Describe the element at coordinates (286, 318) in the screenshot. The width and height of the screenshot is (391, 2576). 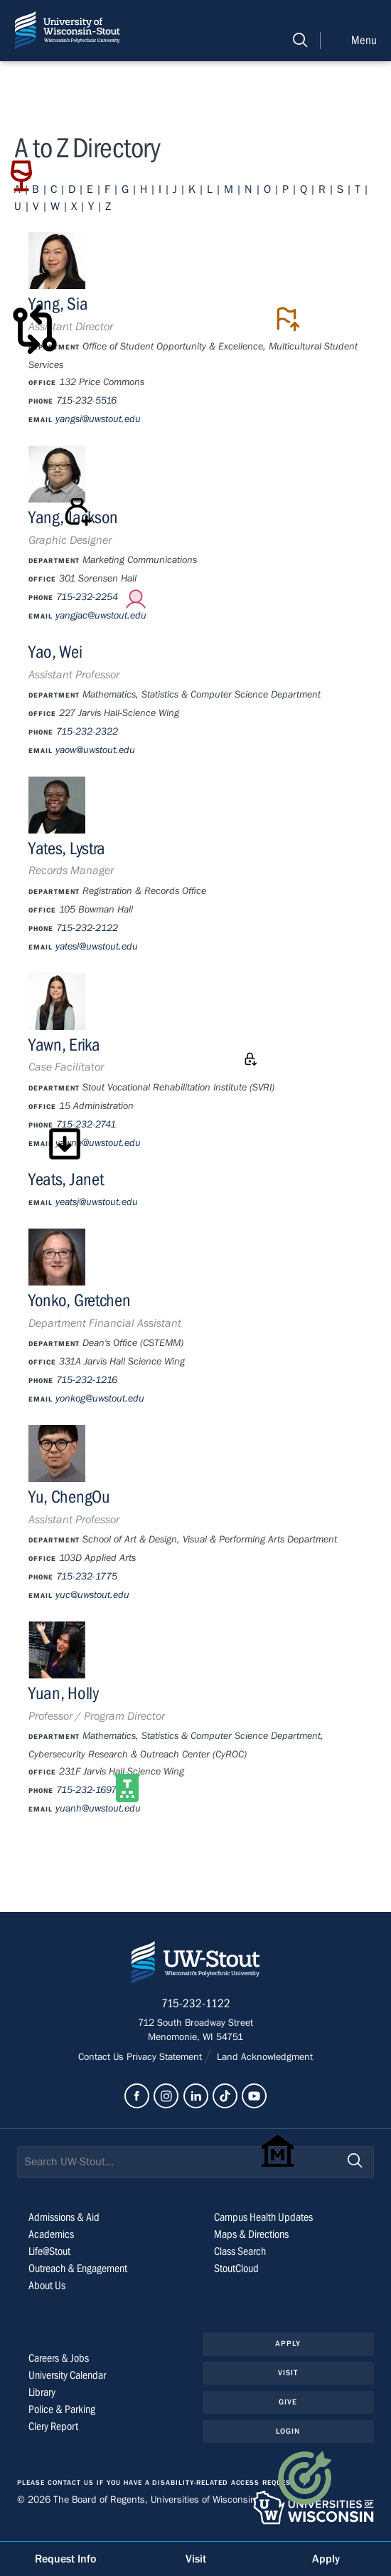
I see `upload or submit a flag report` at that location.